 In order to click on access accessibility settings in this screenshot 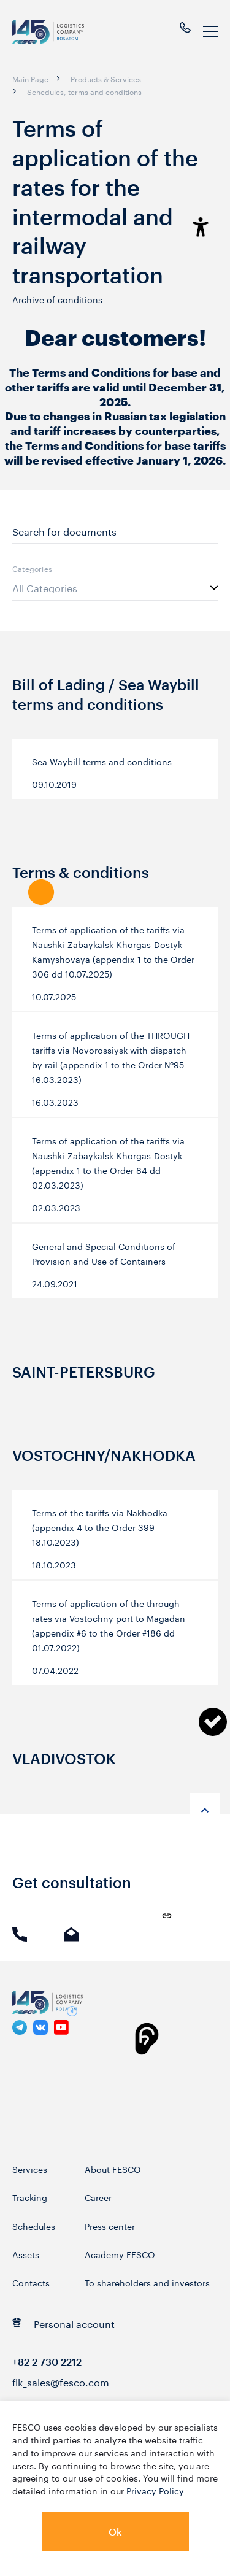, I will do `click(201, 227)`.